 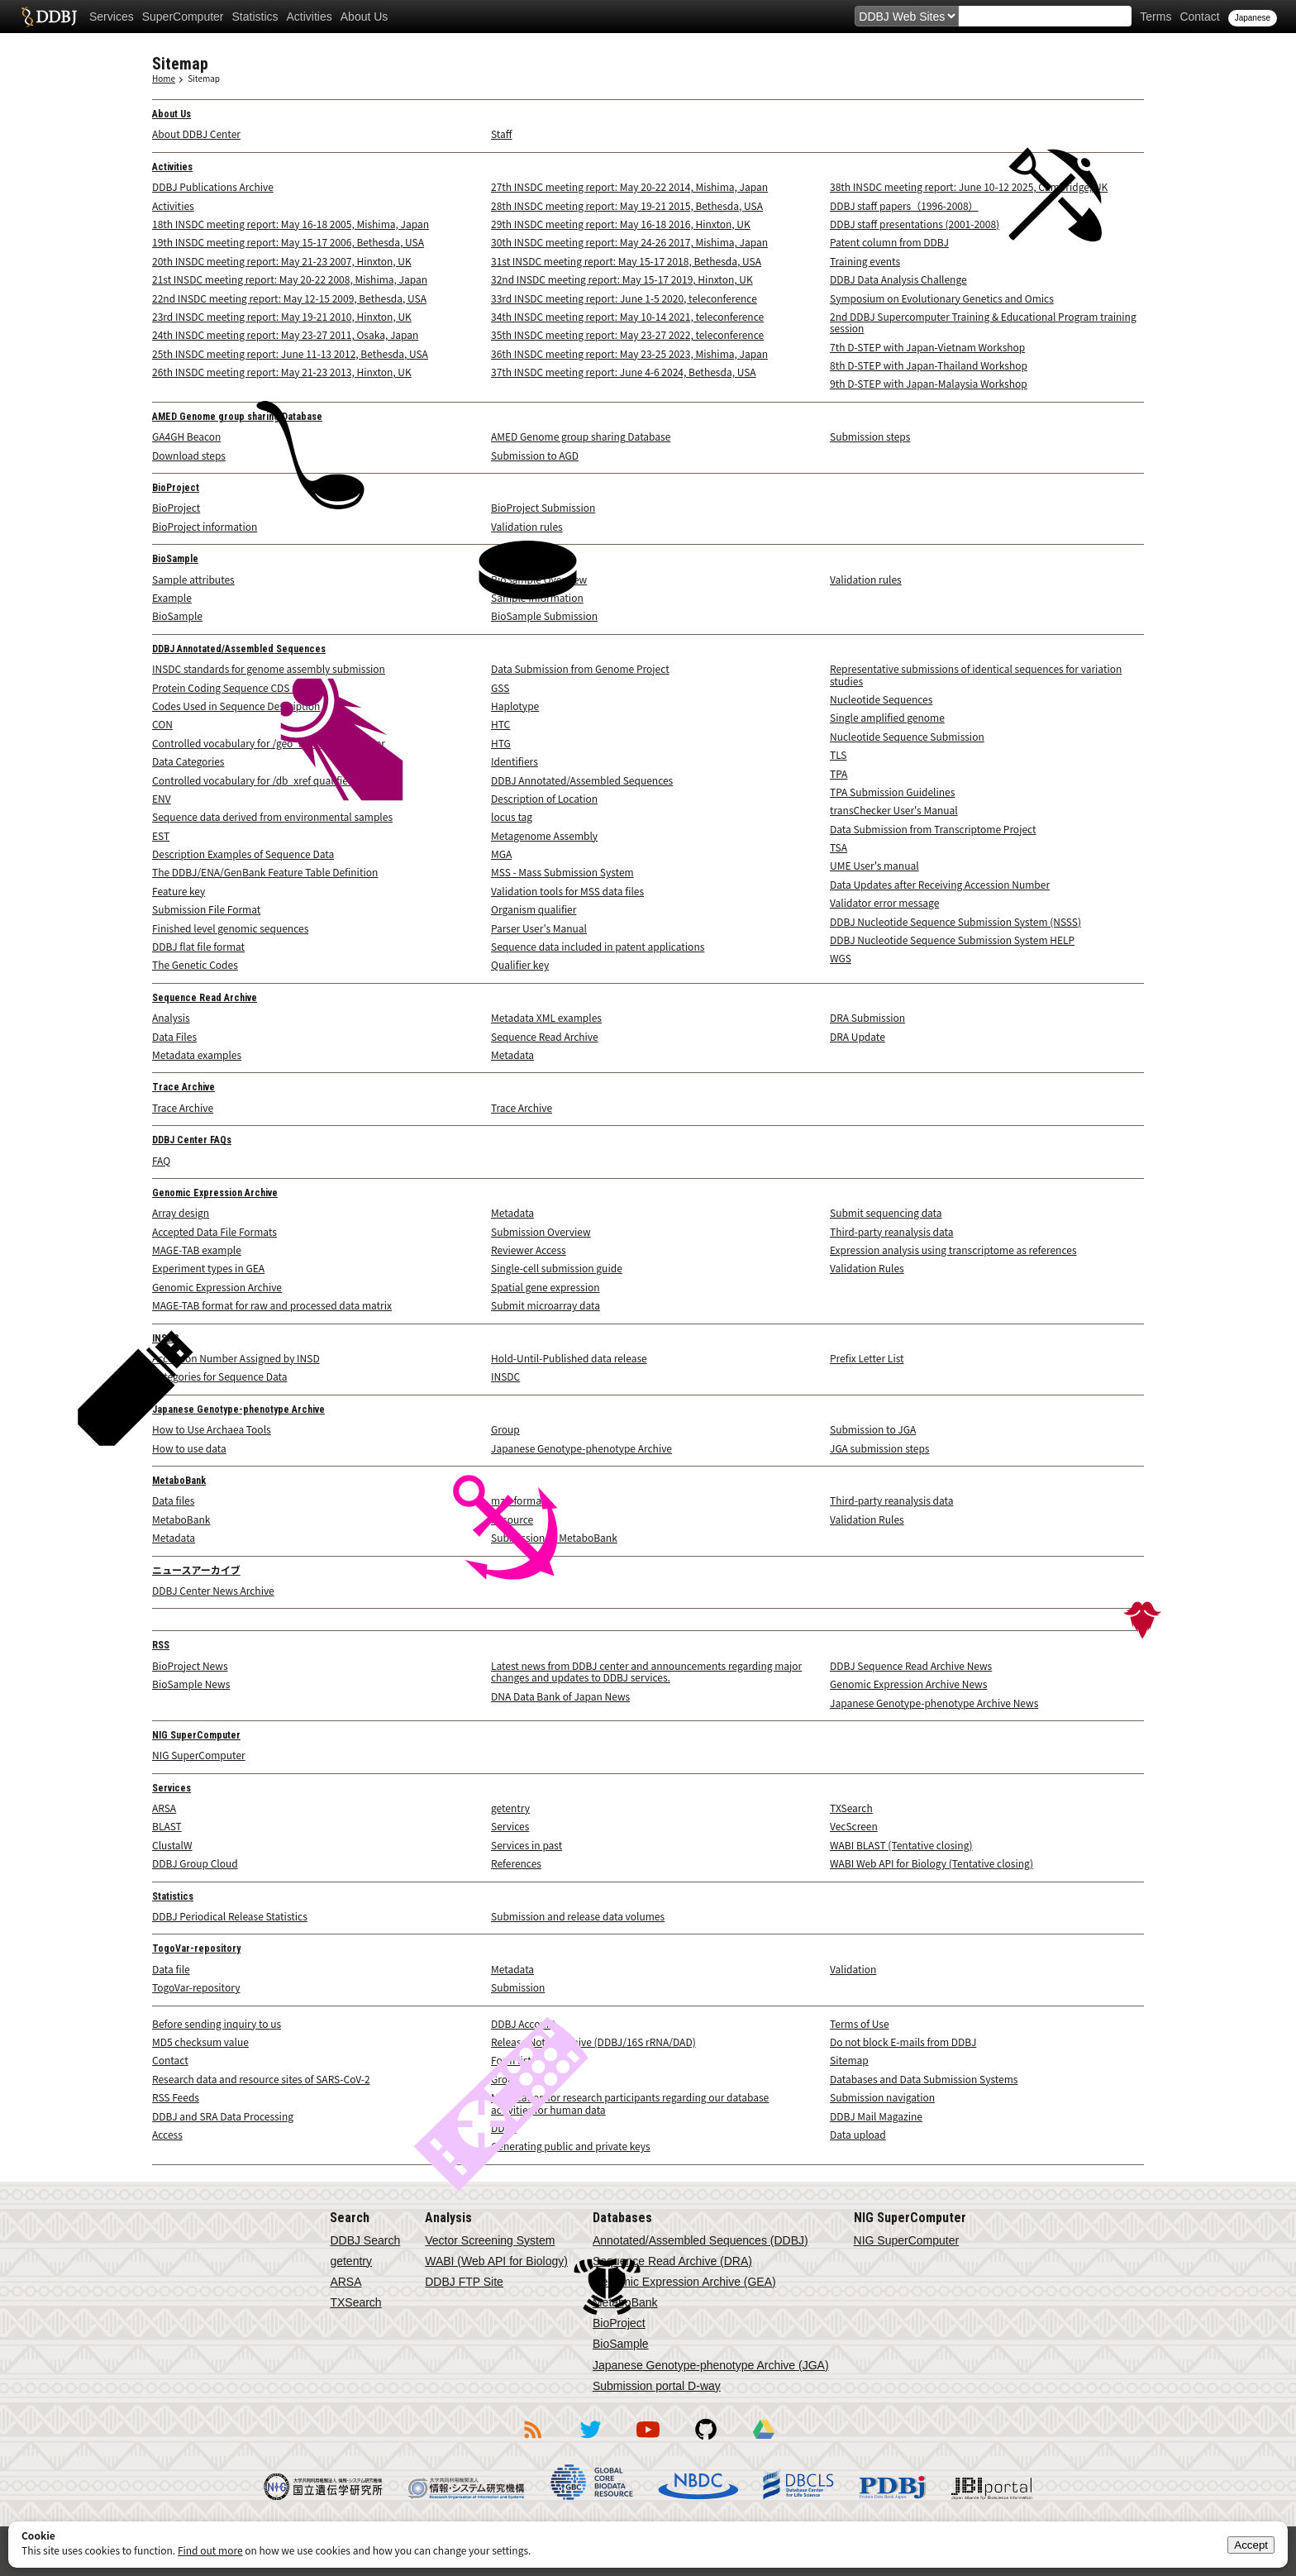 What do you see at coordinates (136, 1387) in the screenshot?
I see `access external storage device` at bounding box center [136, 1387].